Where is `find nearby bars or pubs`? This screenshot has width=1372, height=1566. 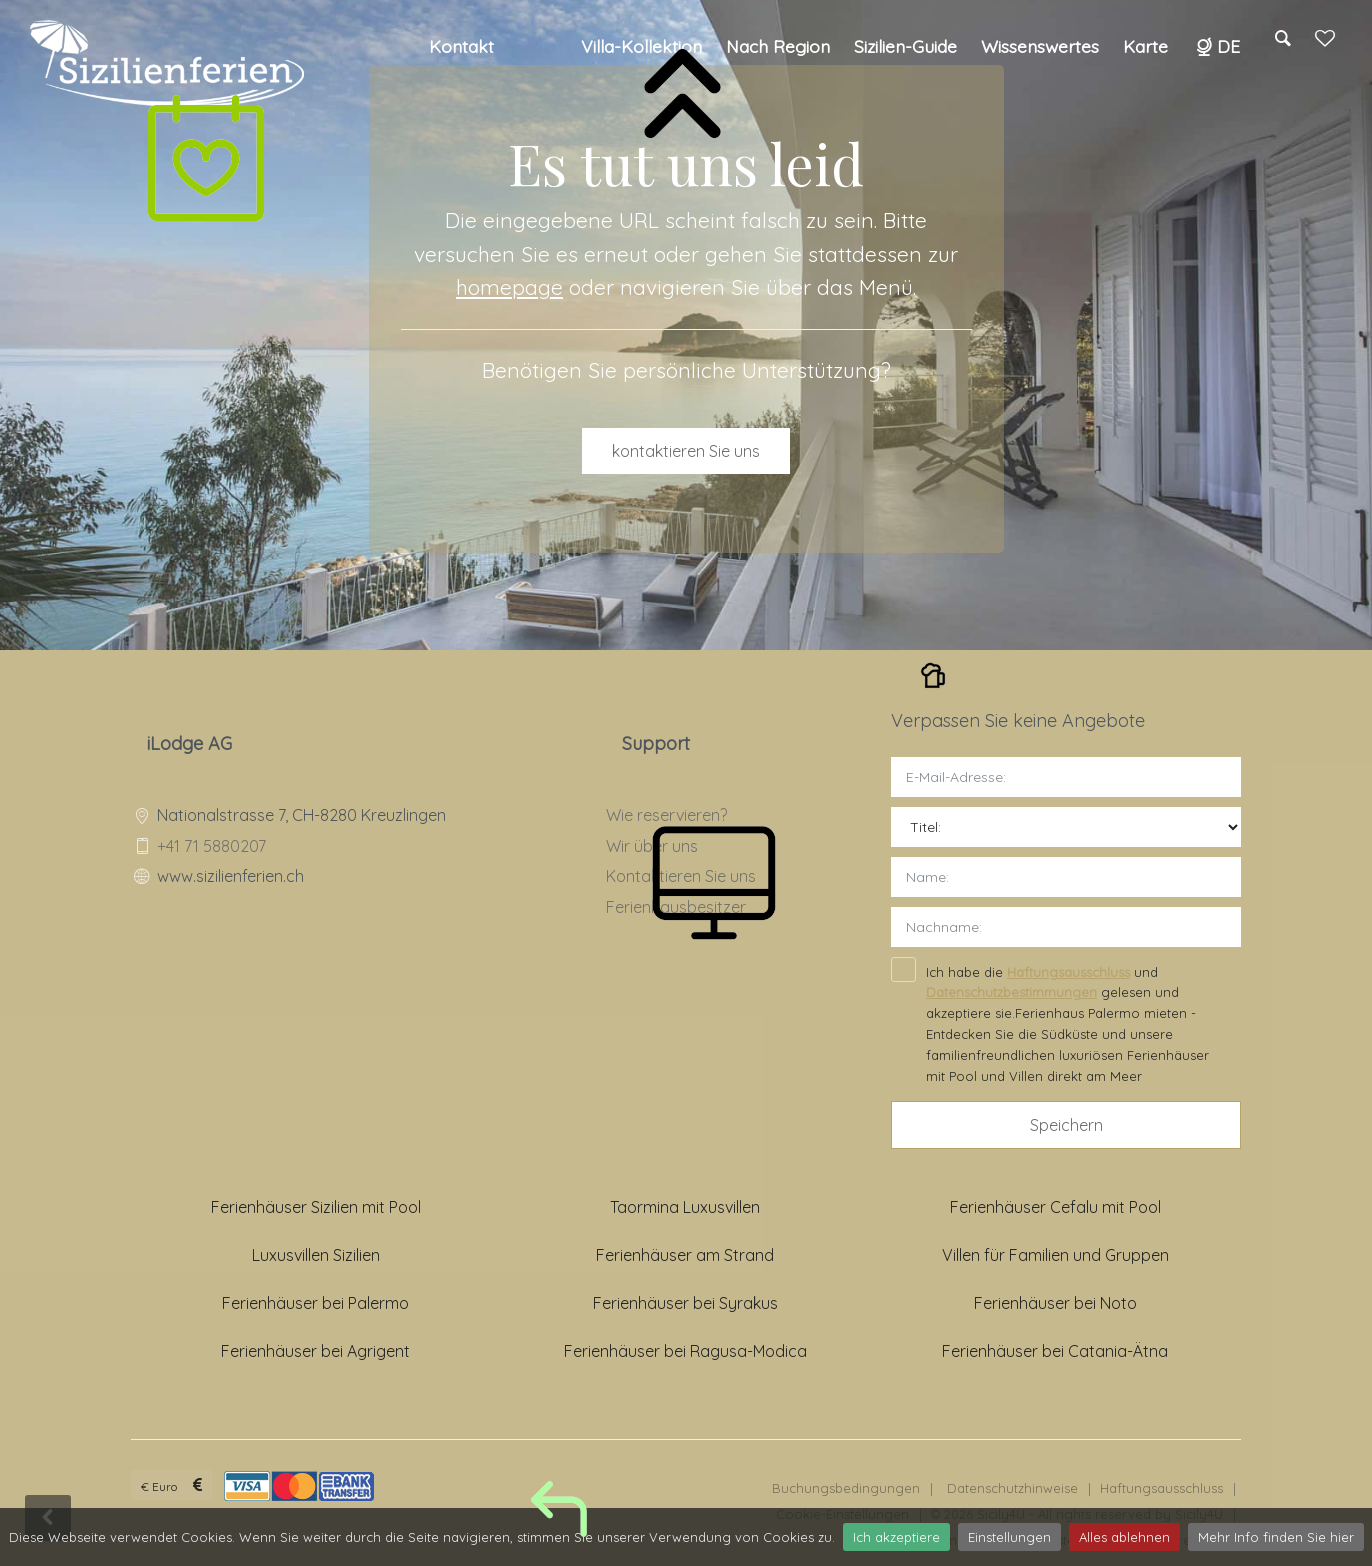
find nearby bars or pubs is located at coordinates (933, 676).